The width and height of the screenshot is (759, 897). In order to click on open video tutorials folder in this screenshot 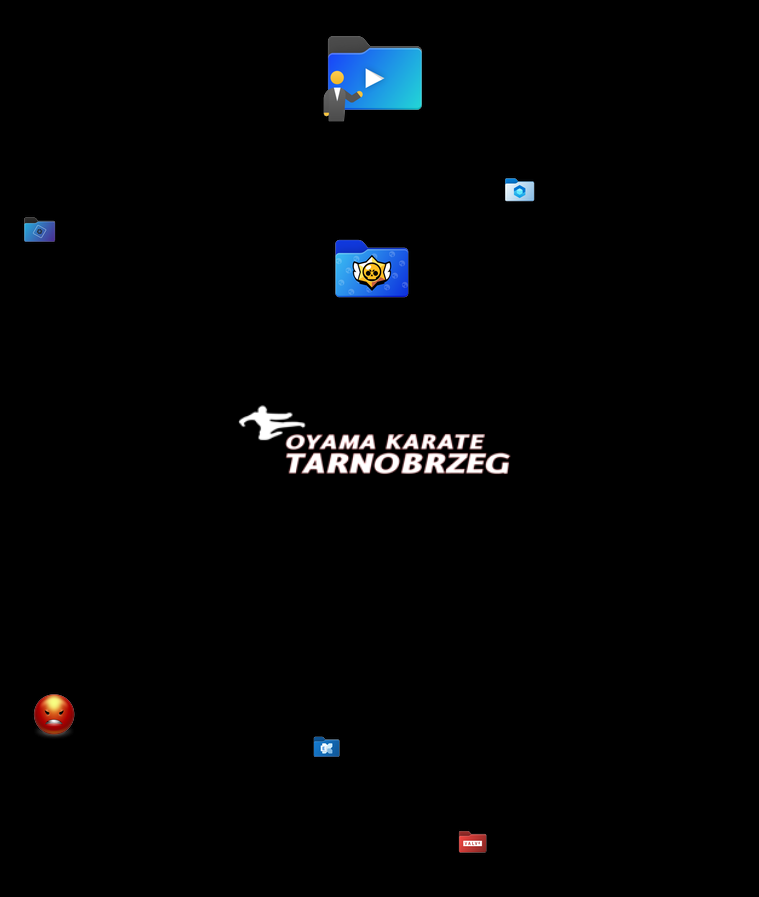, I will do `click(374, 75)`.